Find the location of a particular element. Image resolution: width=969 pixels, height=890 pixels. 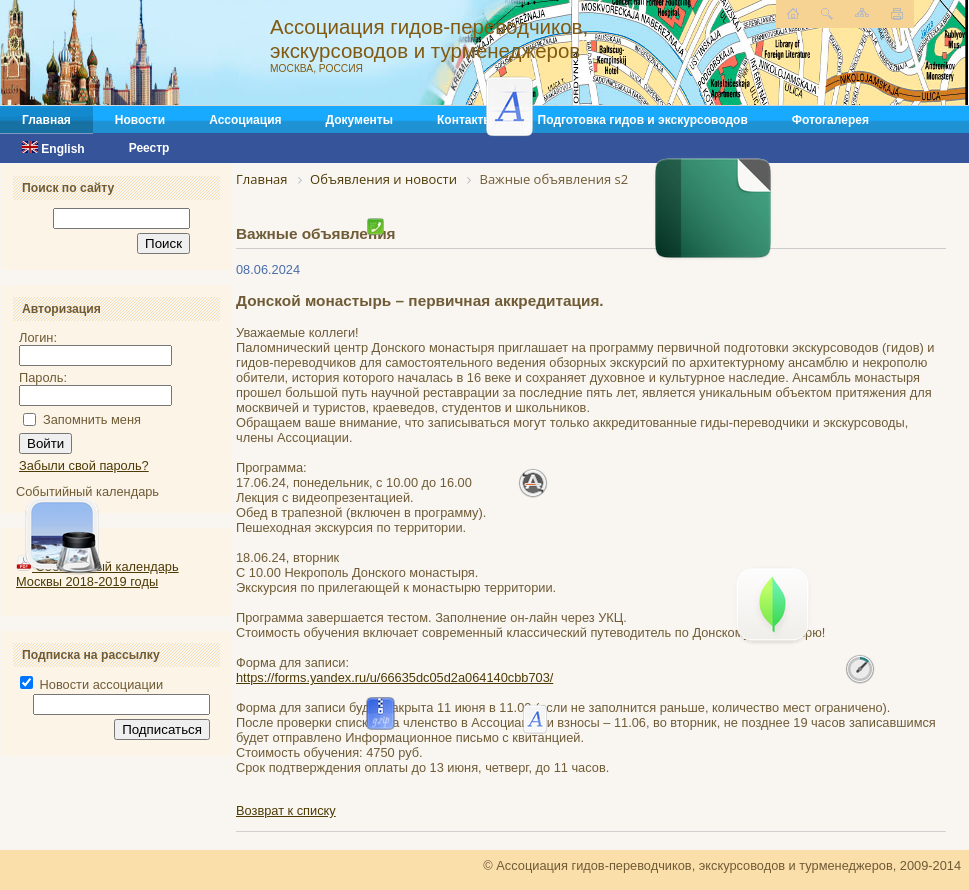

change your desktop wallpaper is located at coordinates (713, 204).